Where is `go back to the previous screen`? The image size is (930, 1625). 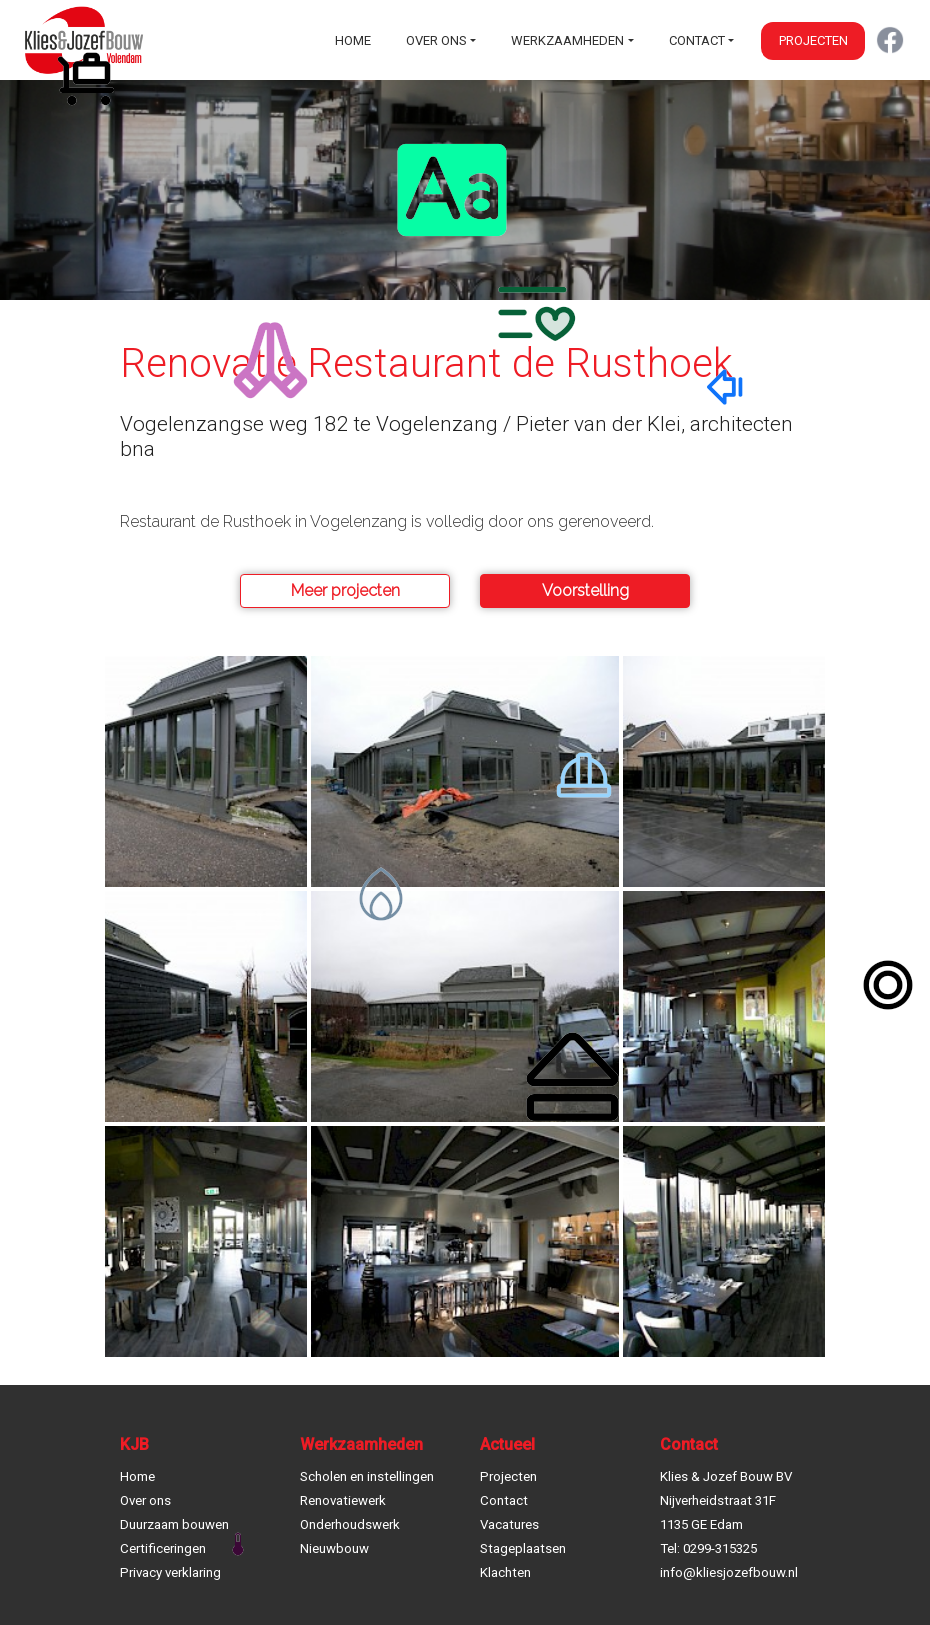
go back to the previous screen is located at coordinates (726, 387).